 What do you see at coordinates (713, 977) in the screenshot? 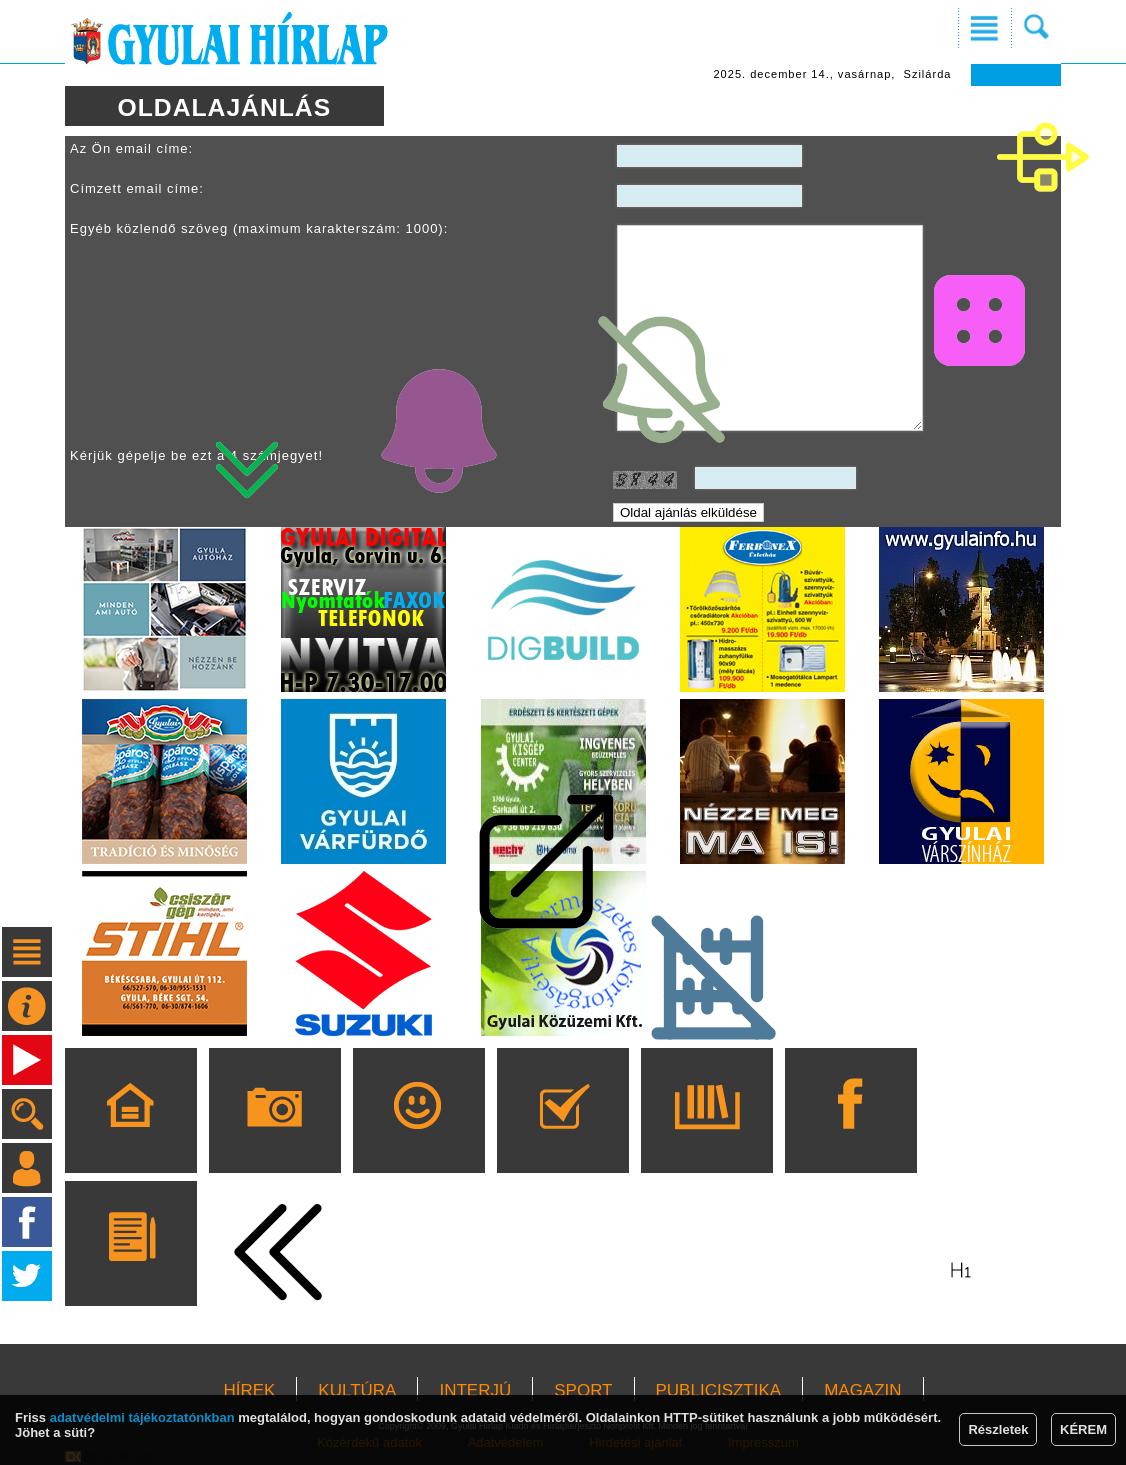
I see `disable calculation or counting feature` at bounding box center [713, 977].